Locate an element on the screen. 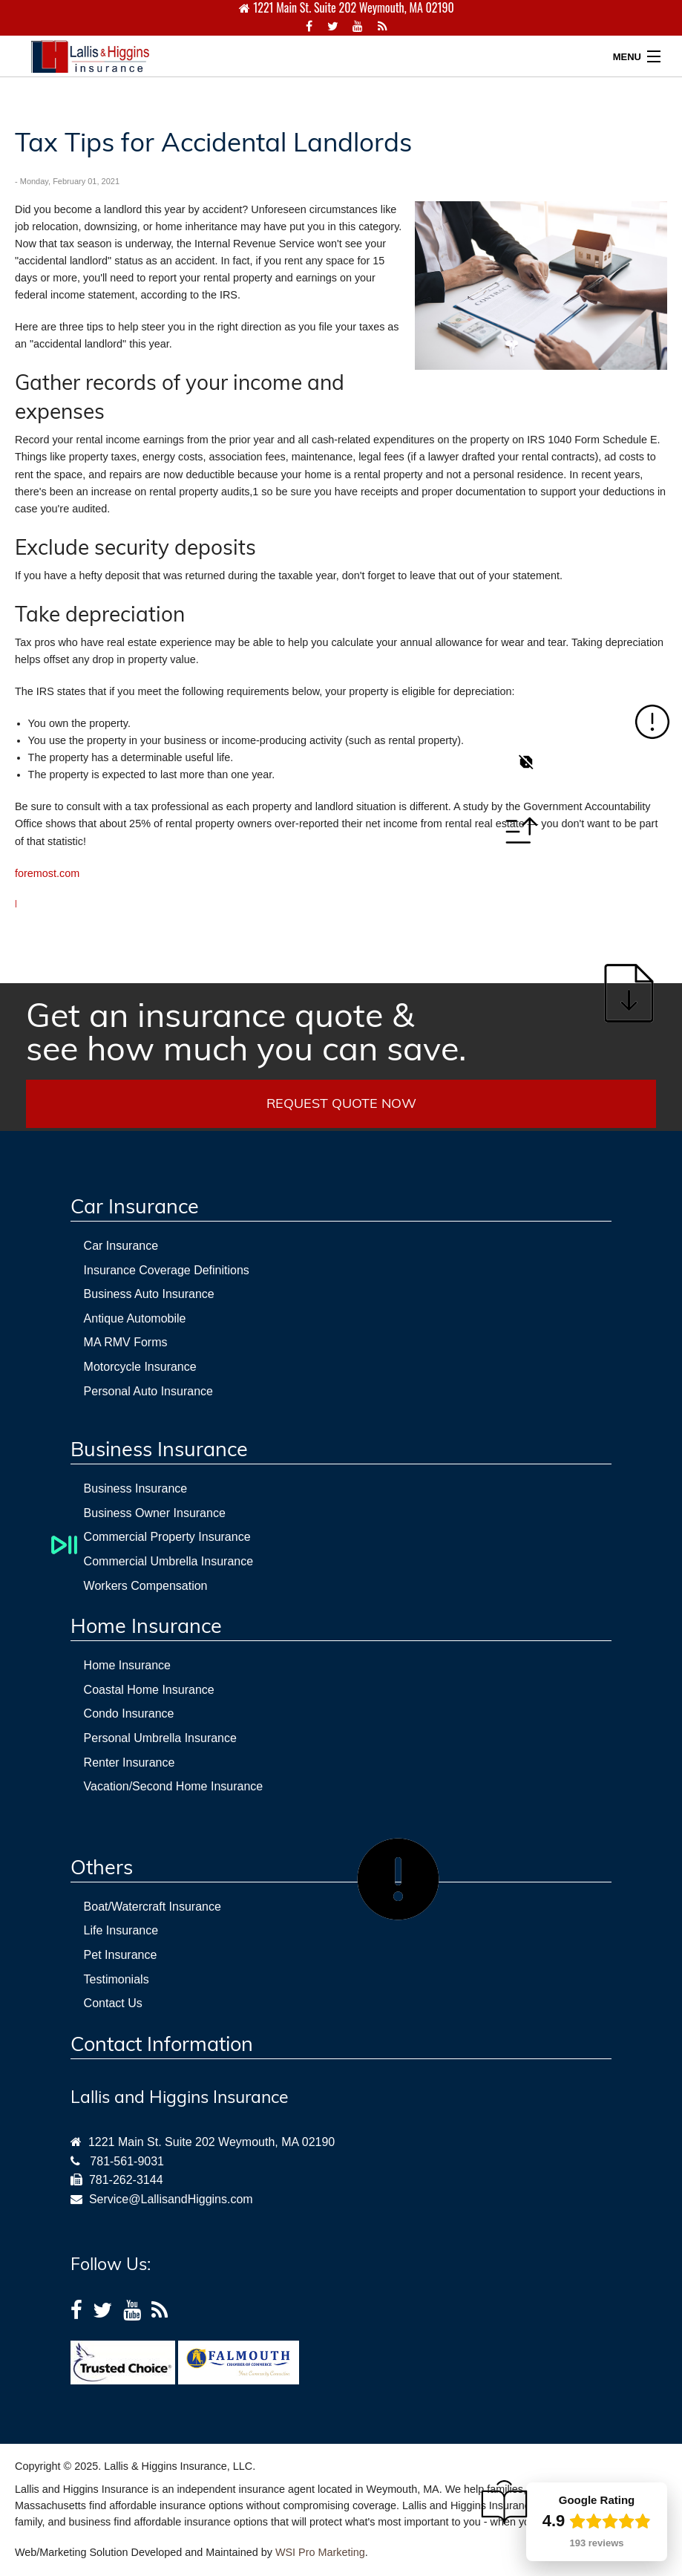 Image resolution: width=682 pixels, height=2576 pixels. sort items in descending order is located at coordinates (520, 832).